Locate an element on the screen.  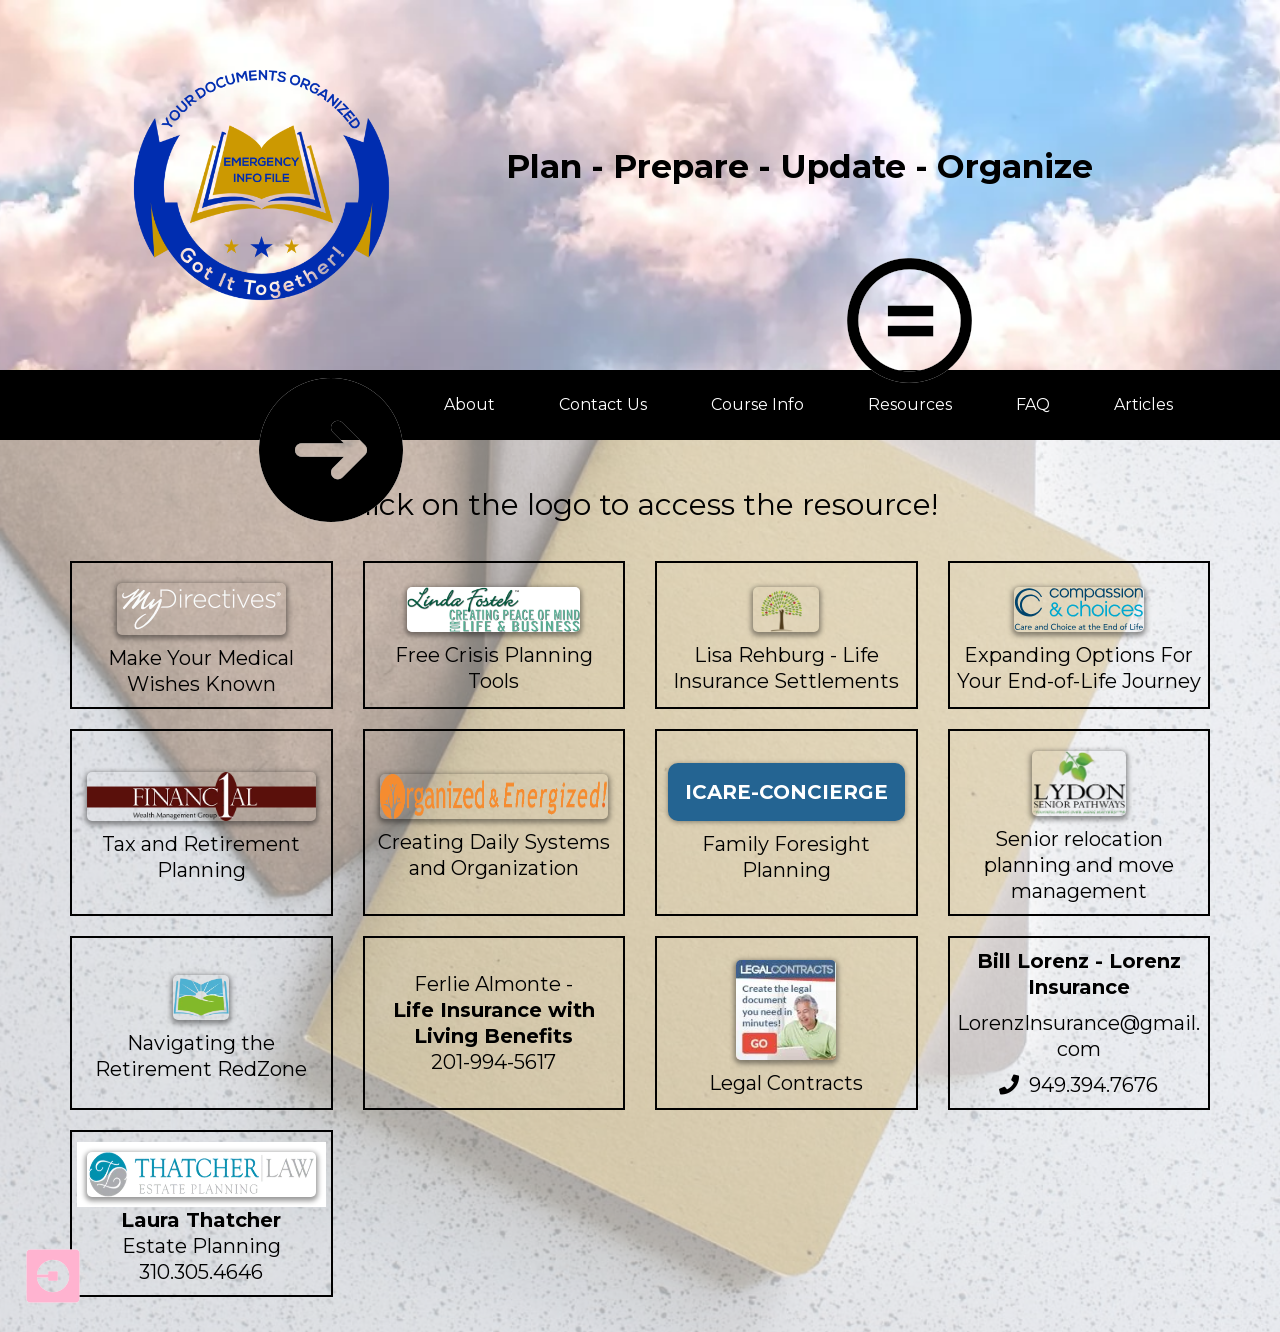
open the Uber app is located at coordinates (53, 1276).